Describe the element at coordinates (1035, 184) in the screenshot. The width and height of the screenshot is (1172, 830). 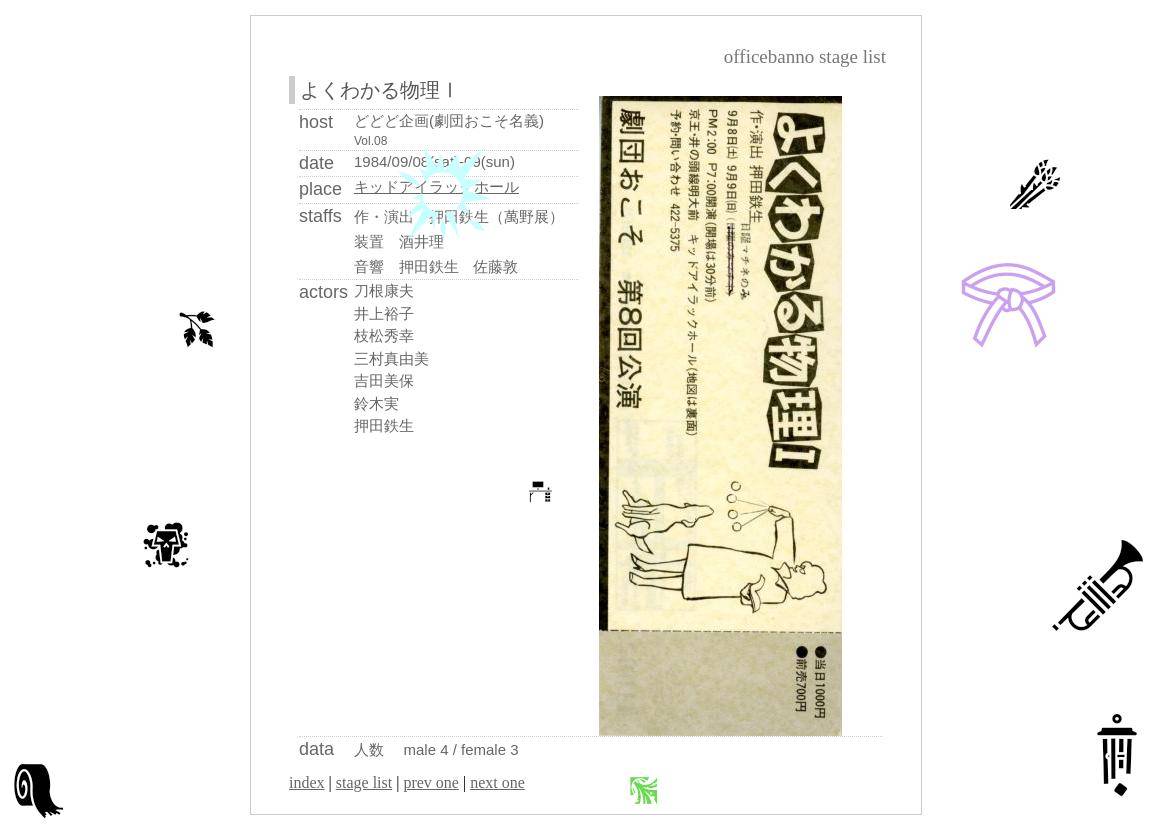
I see `select asparagus as an ingredient` at that location.